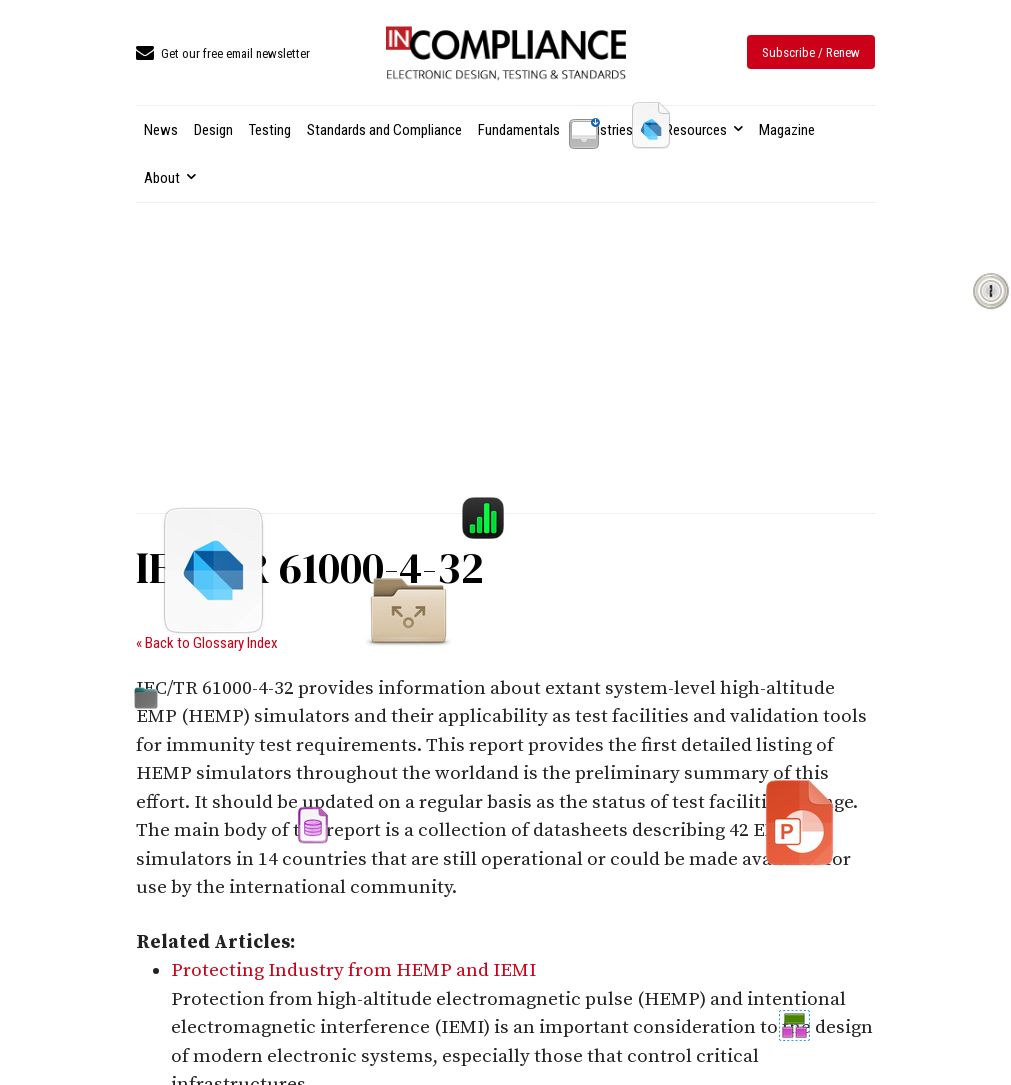 Image resolution: width=1011 pixels, height=1085 pixels. I want to click on select all items in the current view, so click(794, 1025).